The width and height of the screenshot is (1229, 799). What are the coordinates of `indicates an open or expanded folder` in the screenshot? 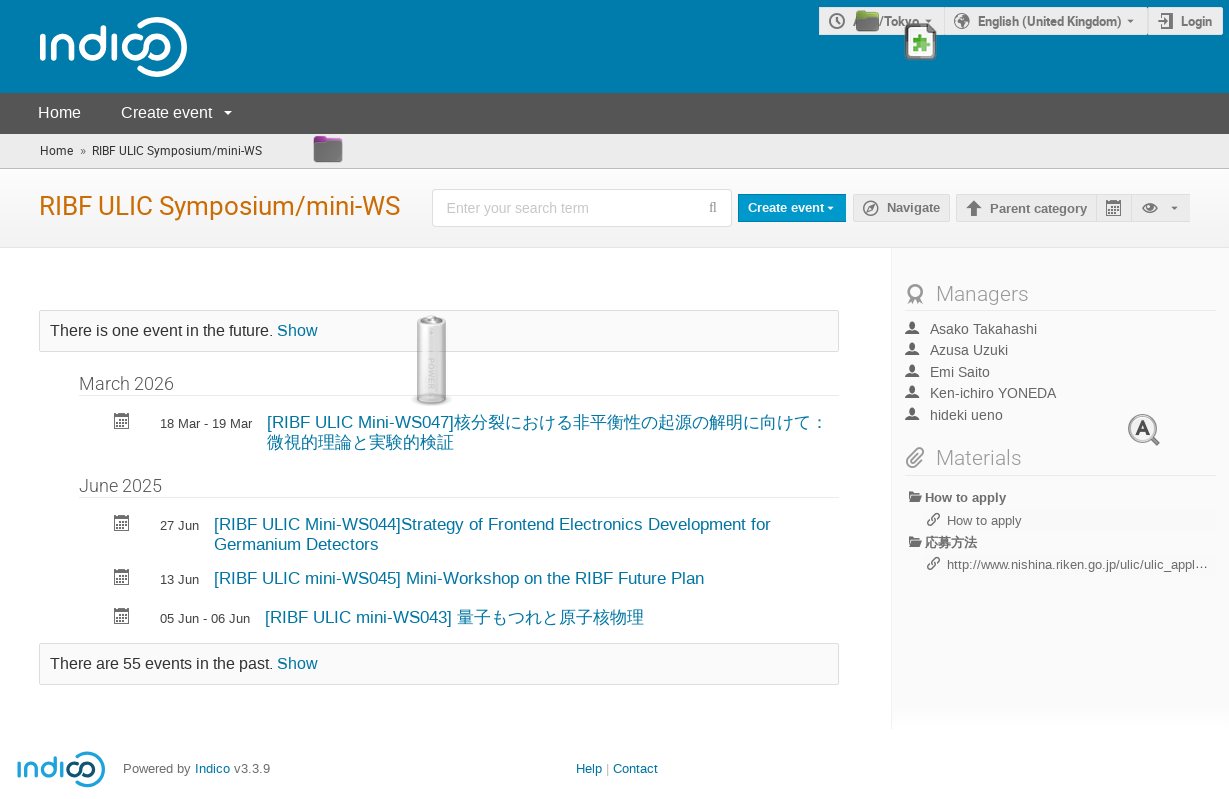 It's located at (867, 20).